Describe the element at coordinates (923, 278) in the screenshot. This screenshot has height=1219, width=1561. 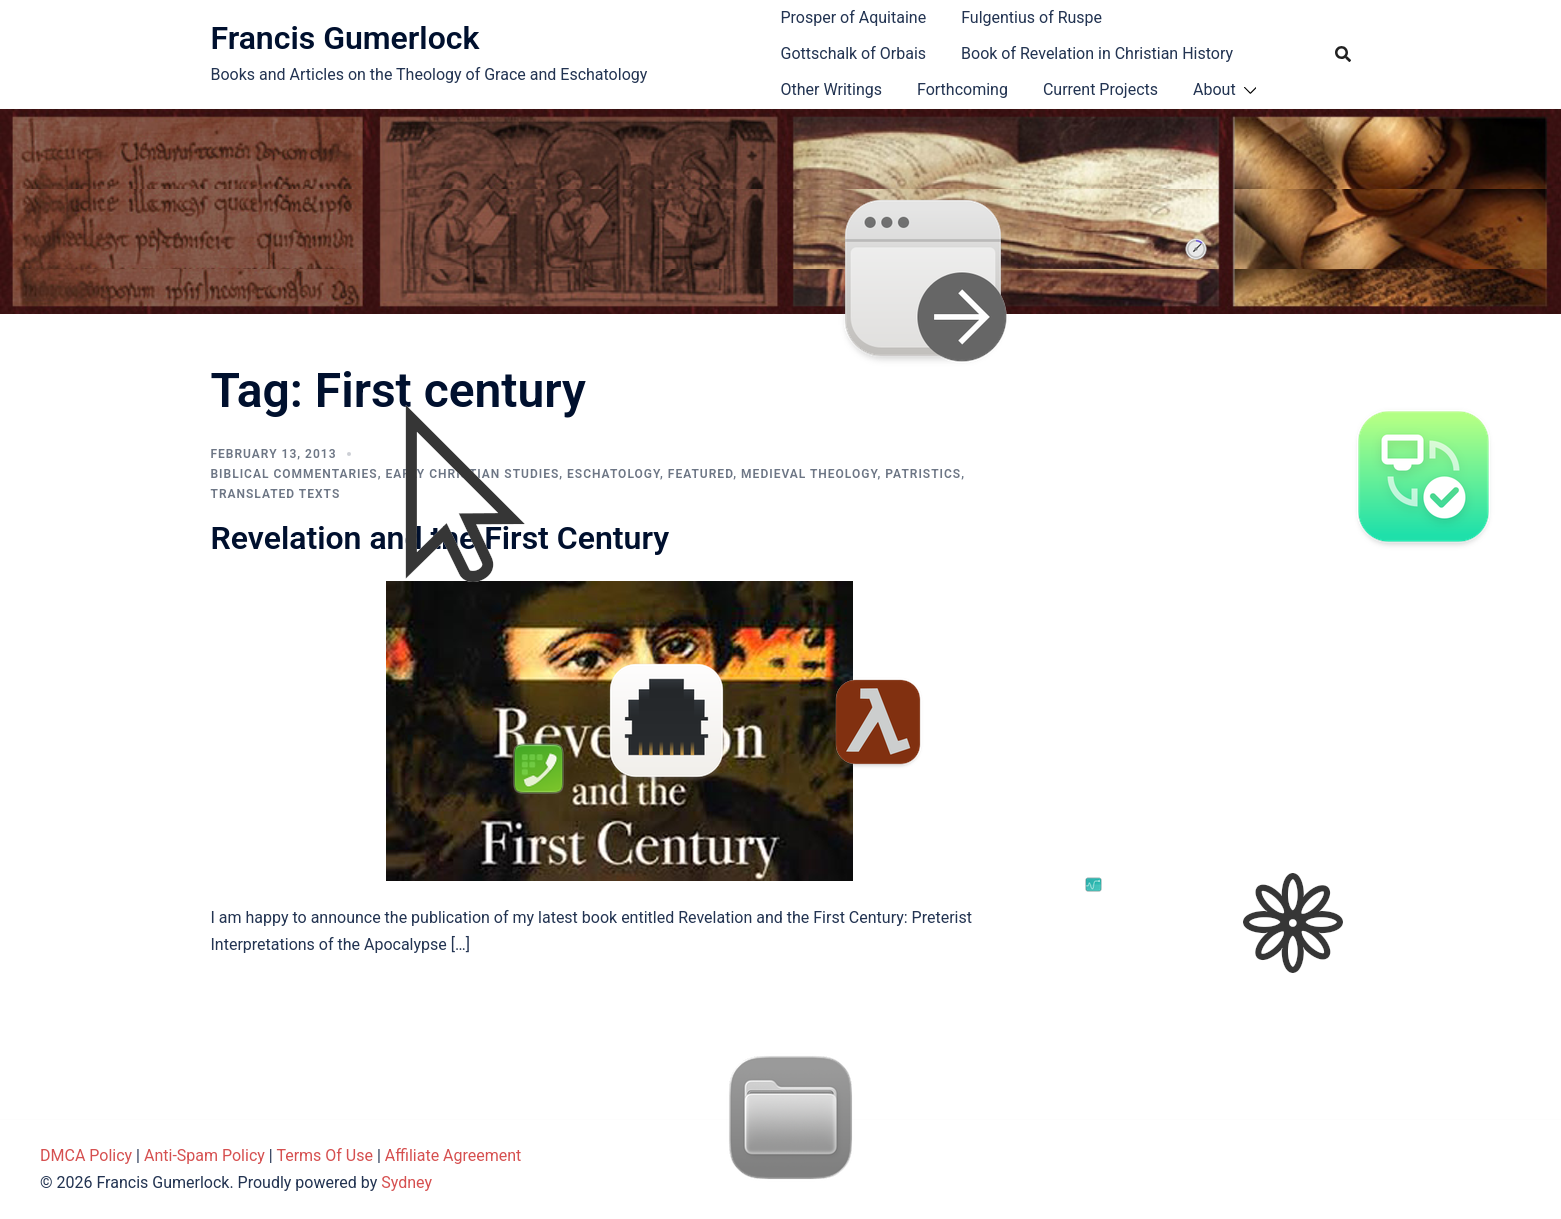
I see `run or execute the current application` at that location.